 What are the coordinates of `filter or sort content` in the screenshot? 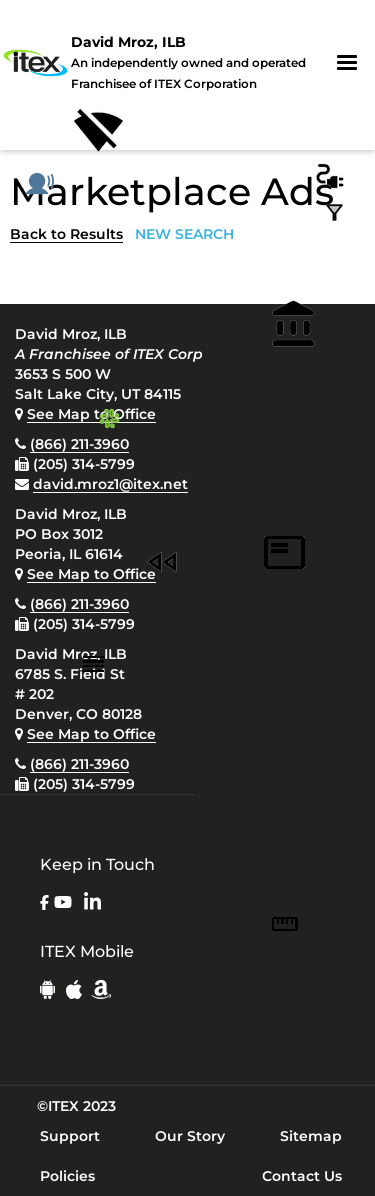 It's located at (334, 212).